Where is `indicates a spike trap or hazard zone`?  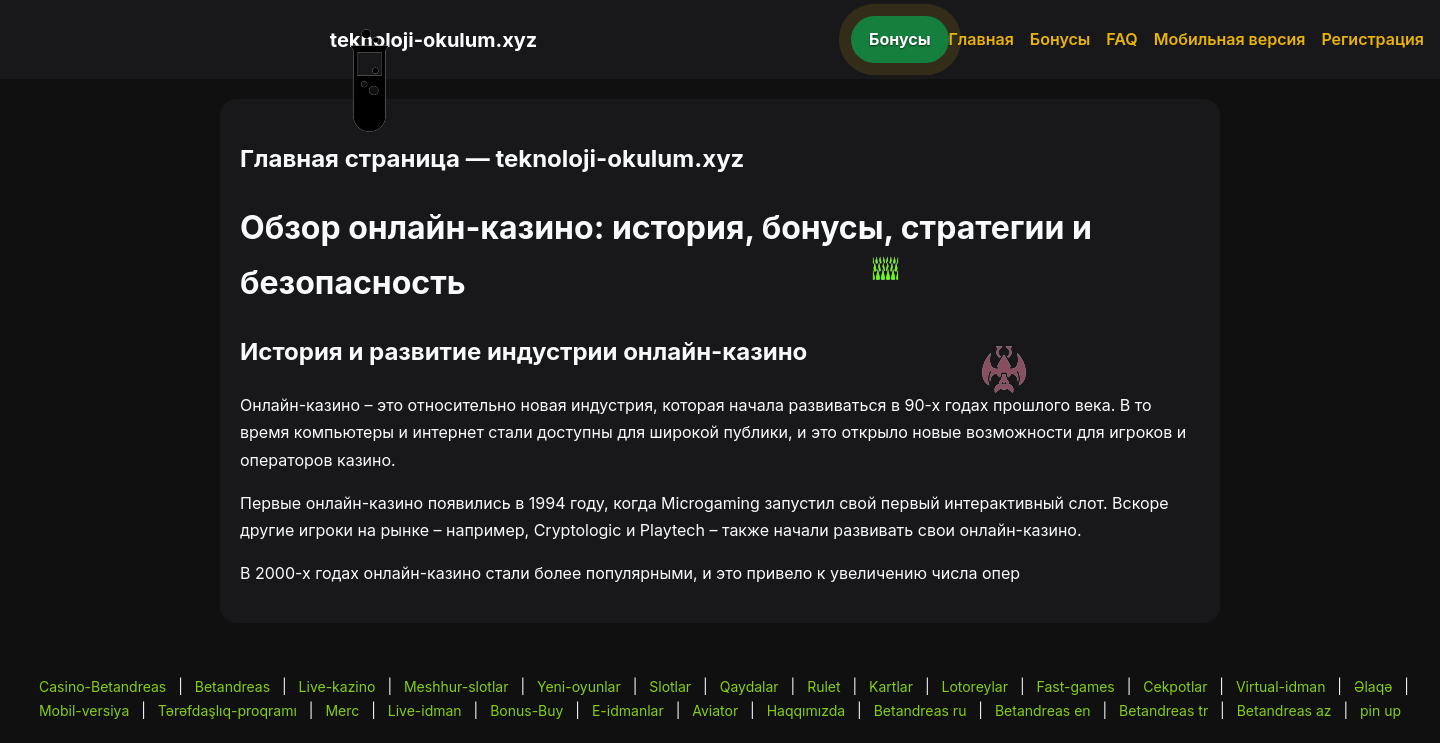
indicates a spike trap or hazard zone is located at coordinates (885, 267).